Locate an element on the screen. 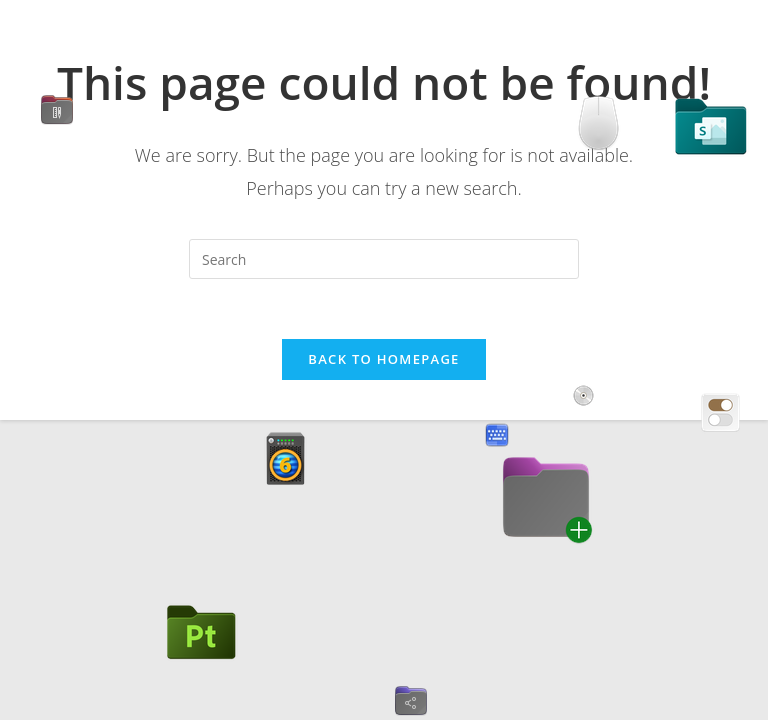 This screenshot has height=720, width=768. unmount or eject a CD/DVD drive is located at coordinates (583, 395).